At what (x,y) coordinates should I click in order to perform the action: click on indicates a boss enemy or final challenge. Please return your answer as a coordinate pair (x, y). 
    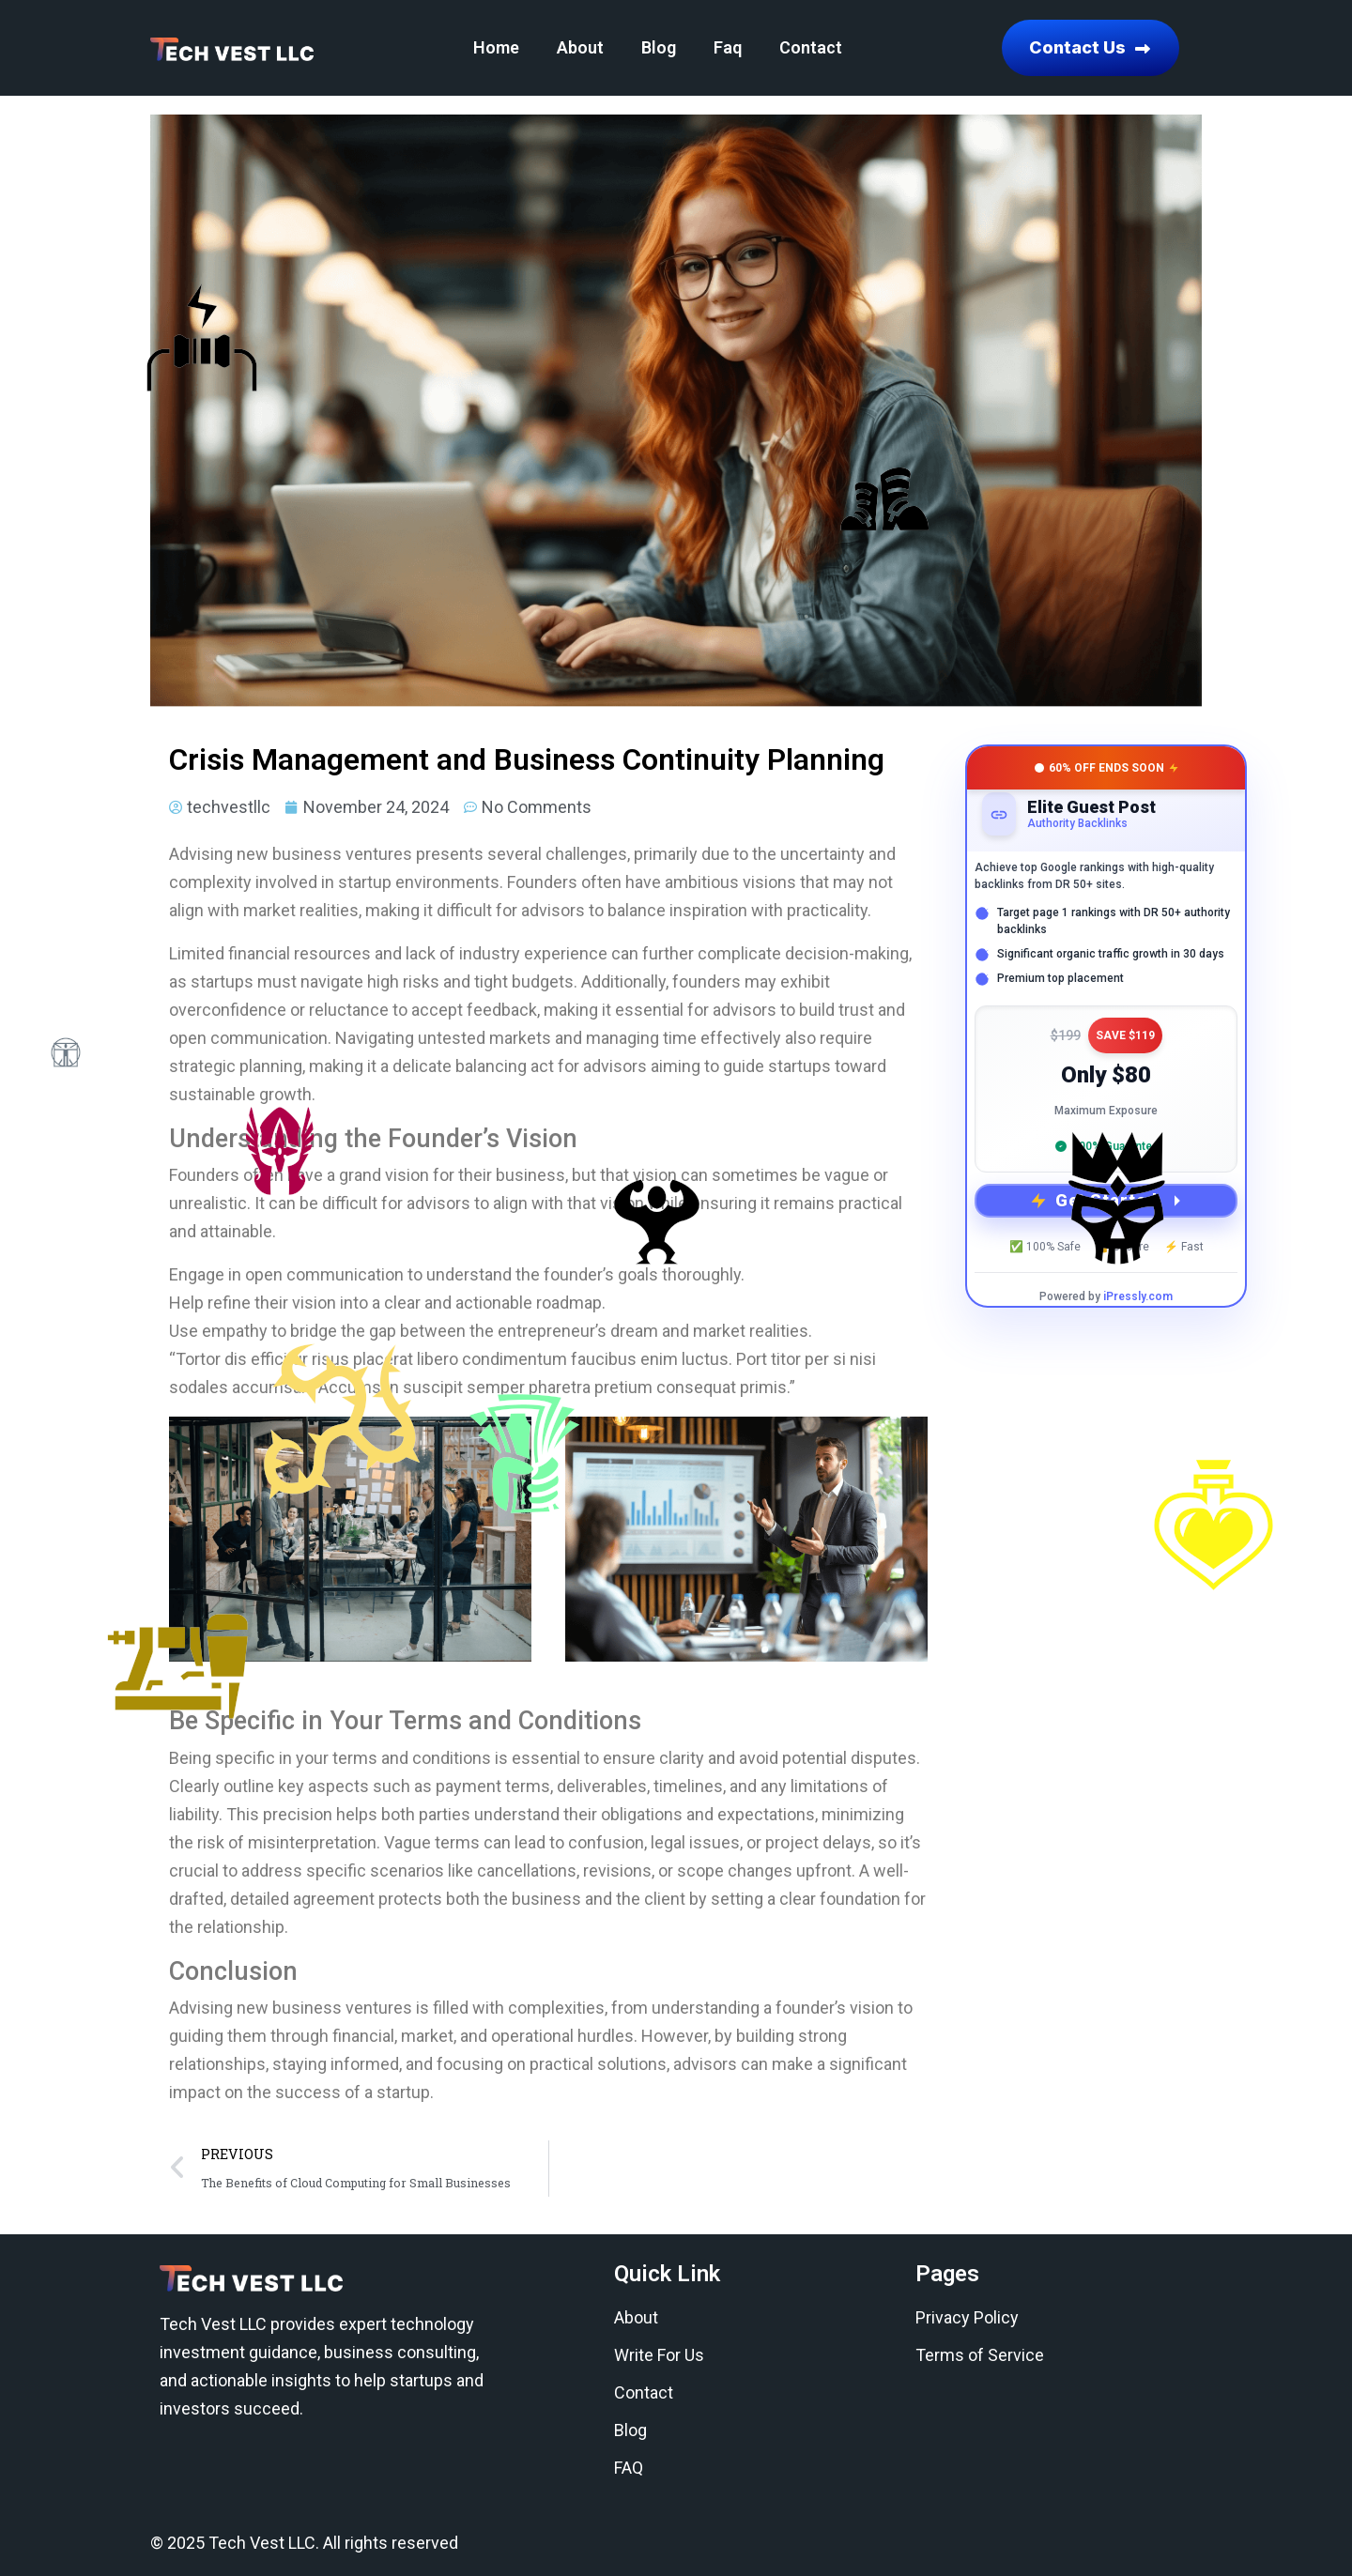
    Looking at the image, I should click on (1117, 1199).